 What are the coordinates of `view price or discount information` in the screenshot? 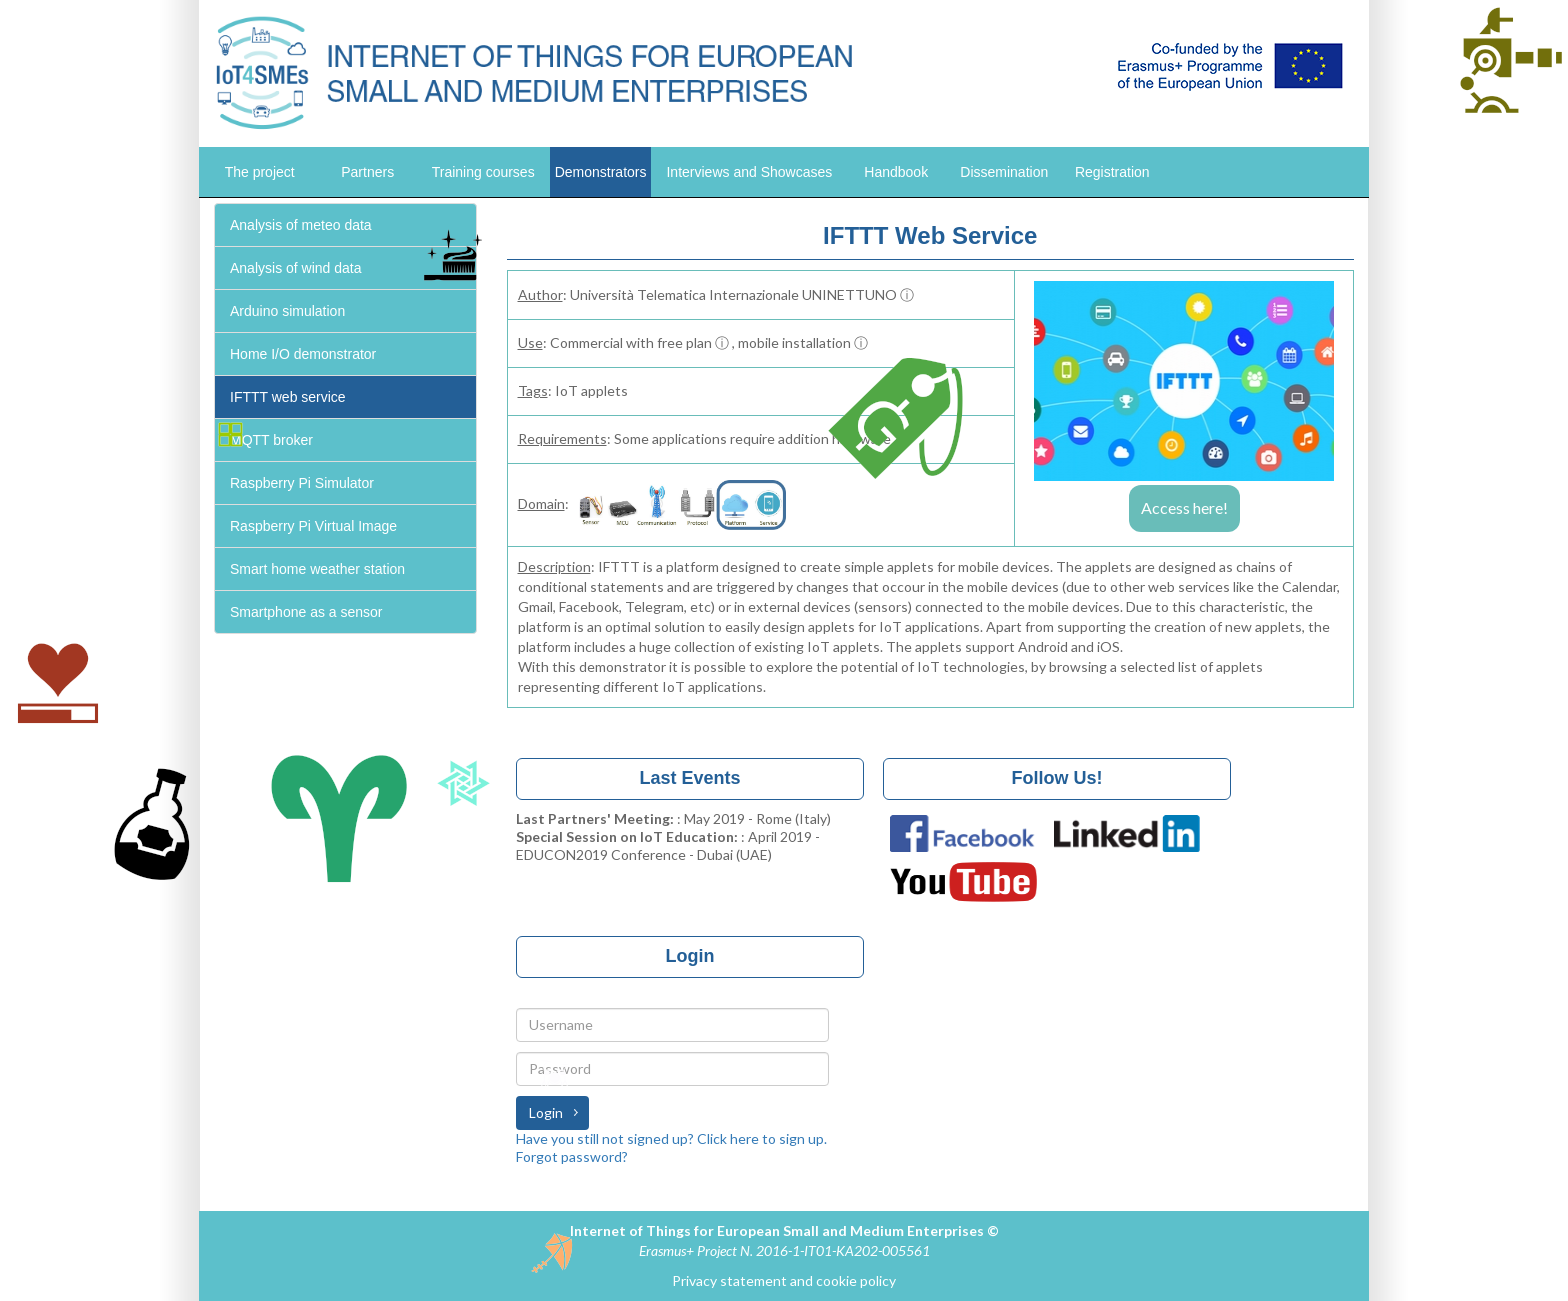 It's located at (895, 418).